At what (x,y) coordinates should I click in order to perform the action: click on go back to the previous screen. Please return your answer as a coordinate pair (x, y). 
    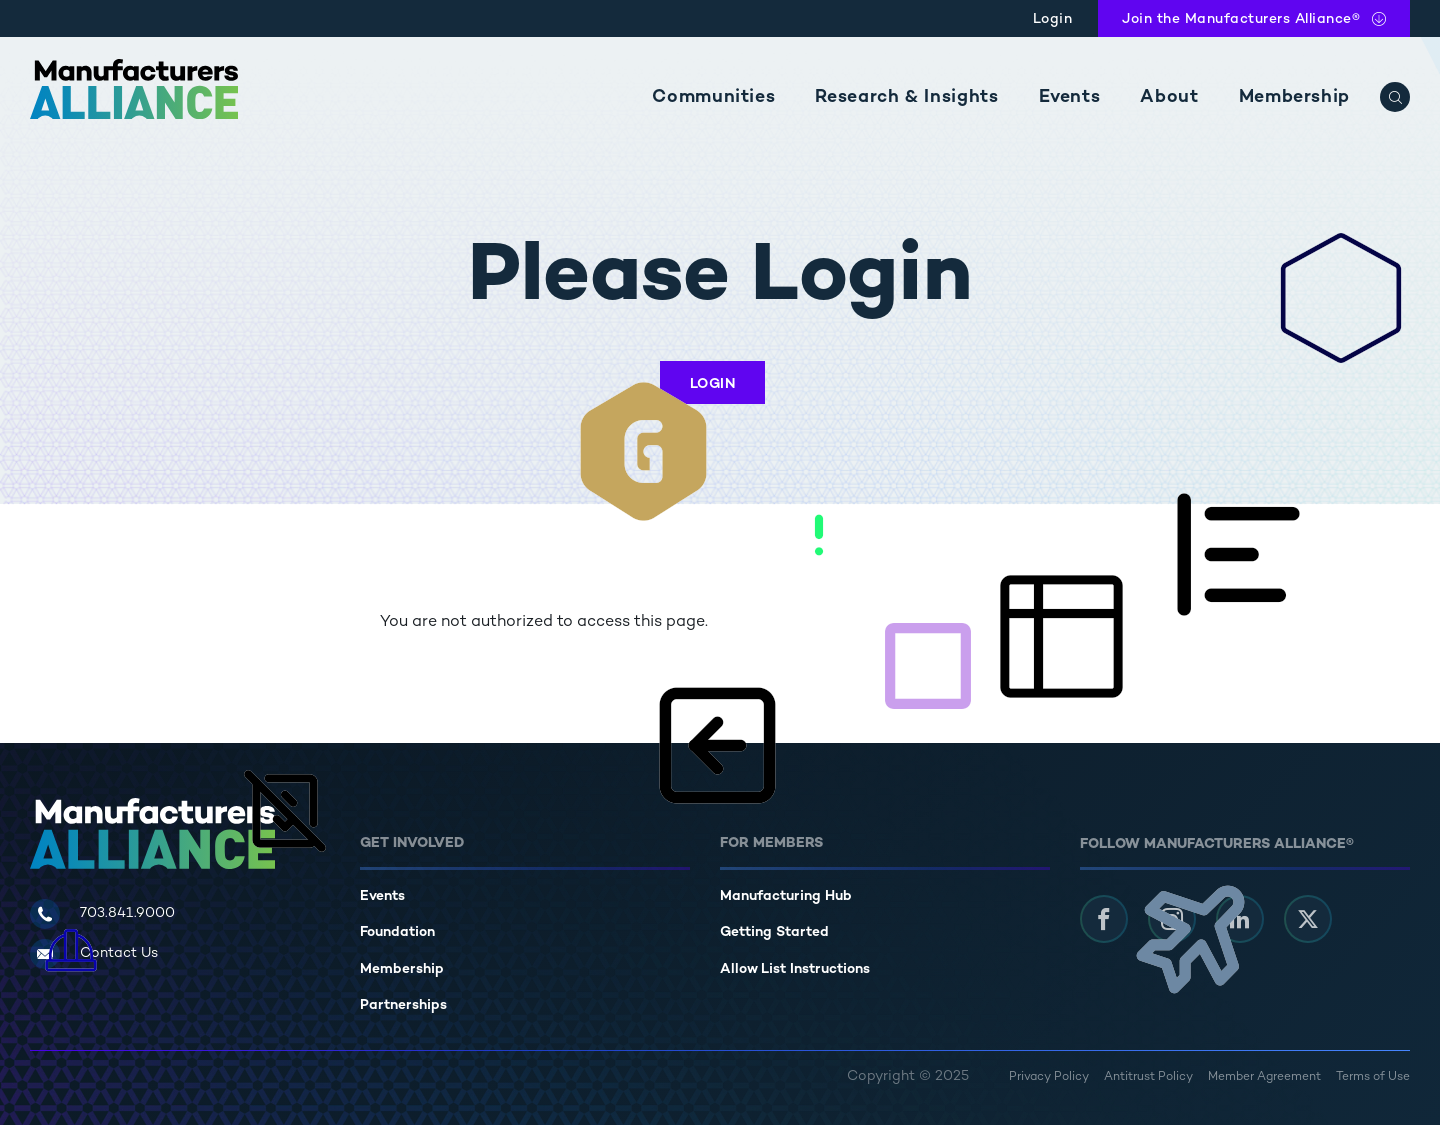
    Looking at the image, I should click on (717, 745).